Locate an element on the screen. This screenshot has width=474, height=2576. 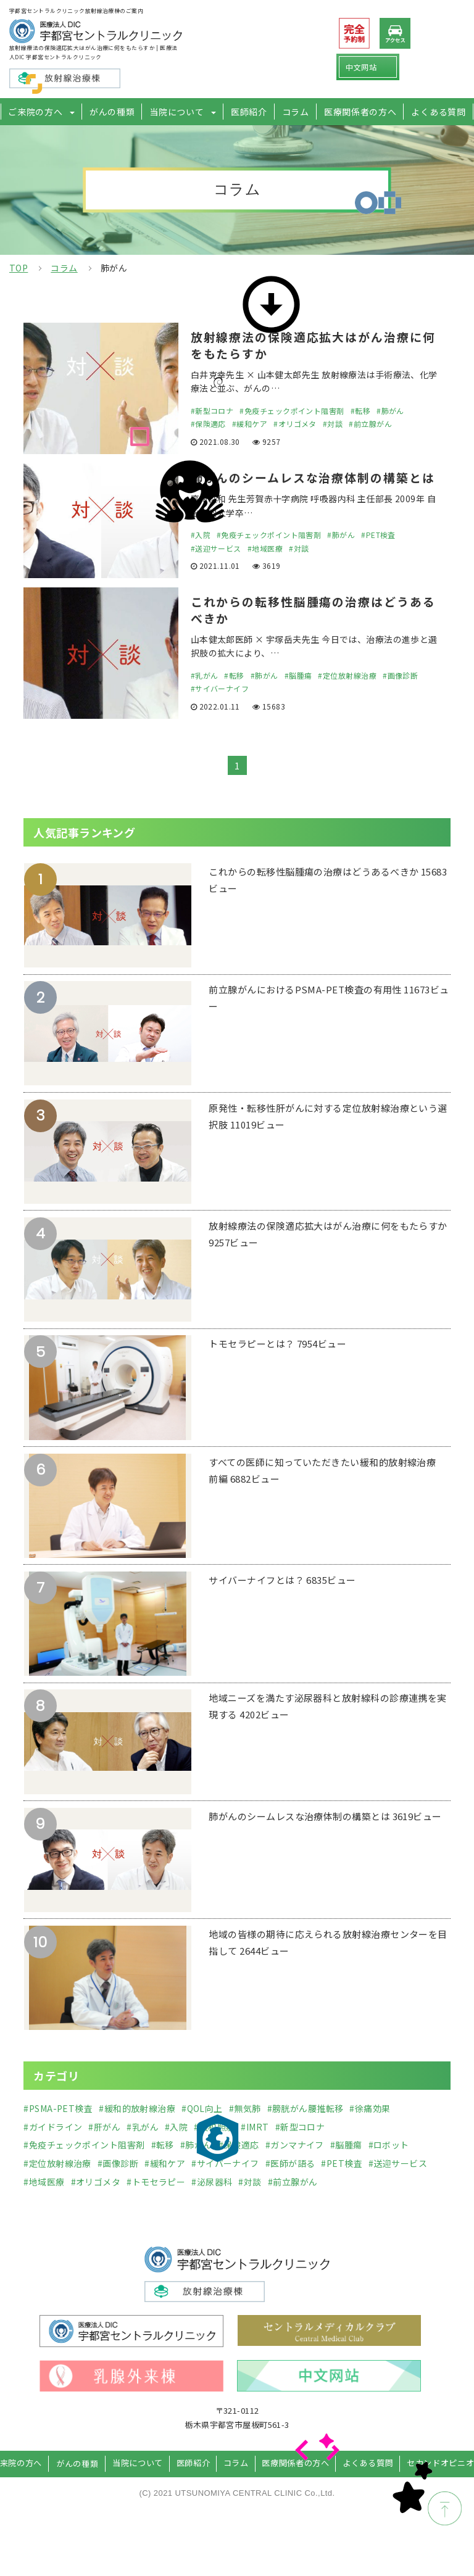
open the Eight sleep tracking app is located at coordinates (378, 202).